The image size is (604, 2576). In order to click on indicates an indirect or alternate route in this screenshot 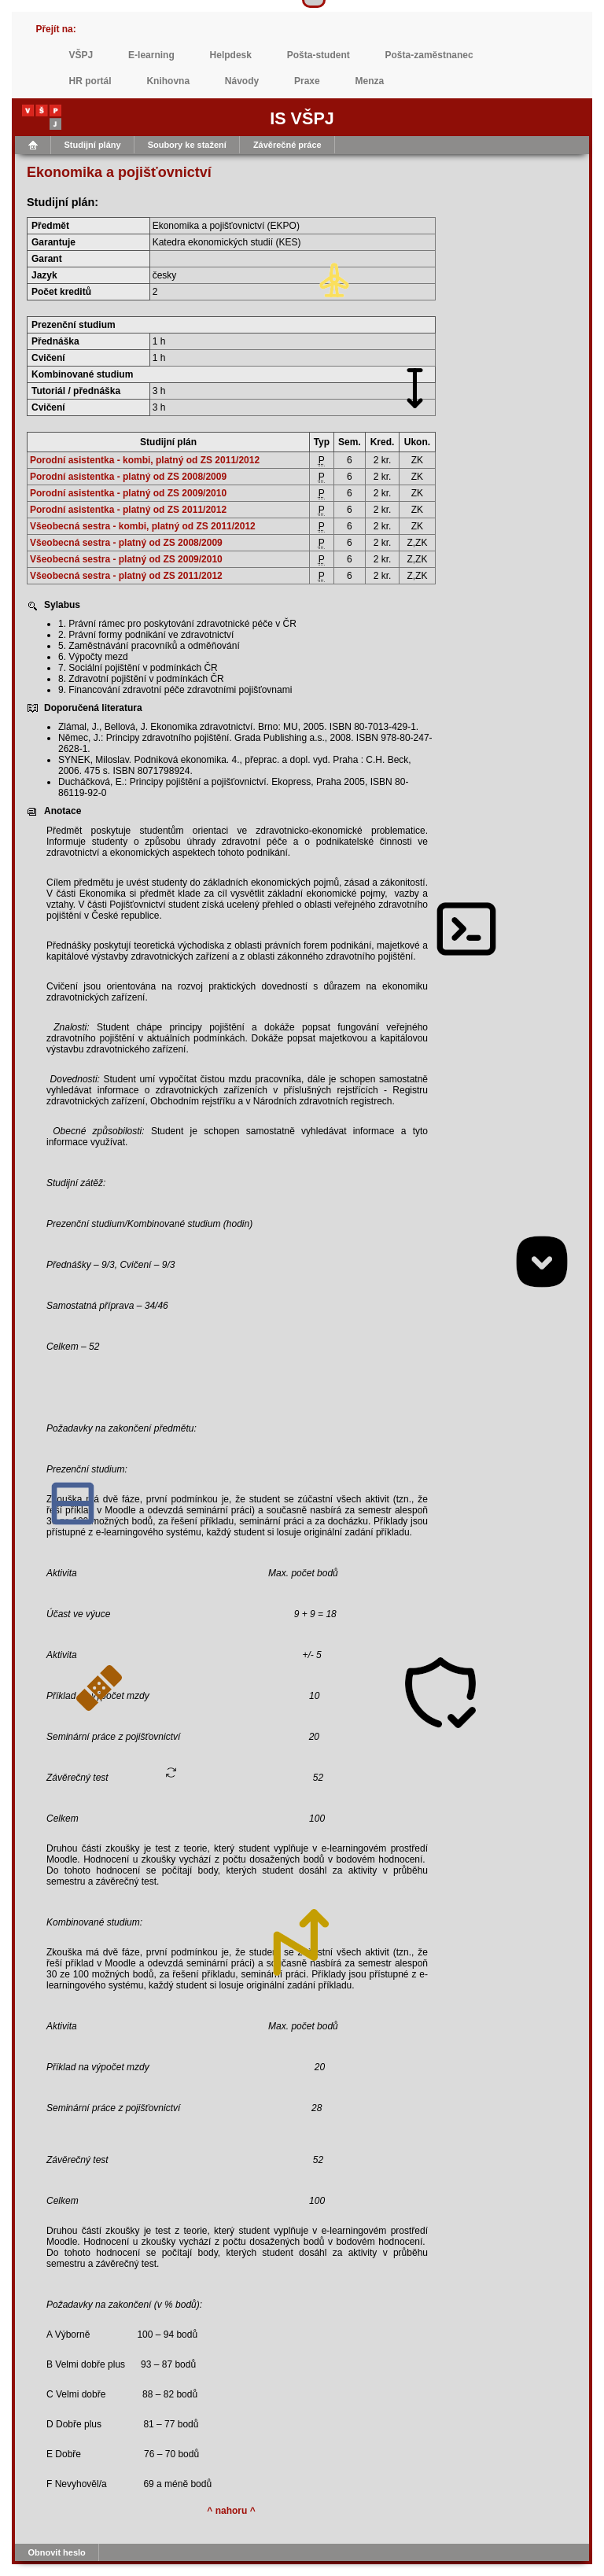, I will do `click(299, 1942)`.